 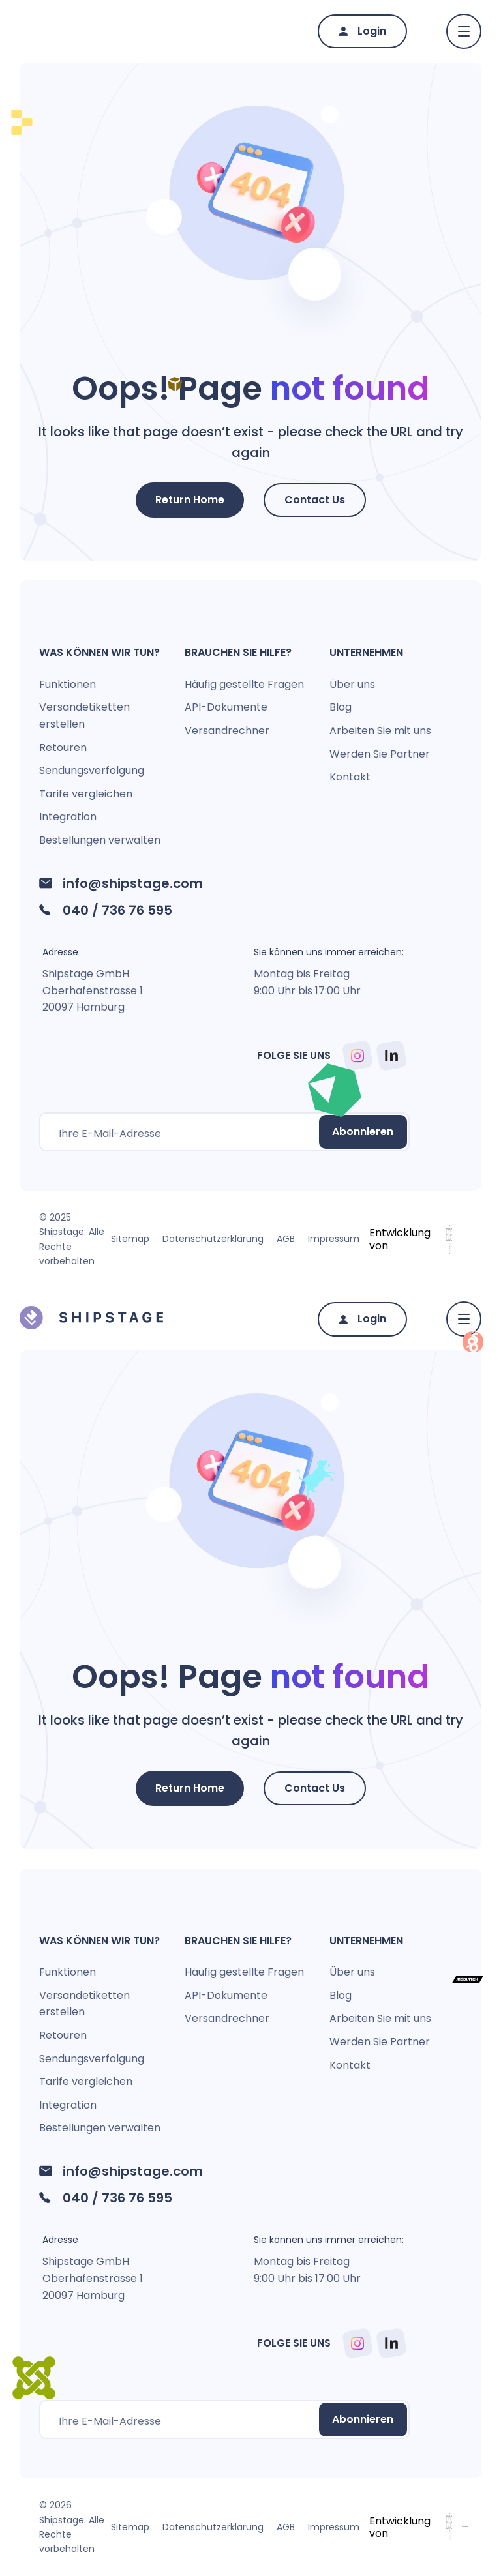 What do you see at coordinates (473, 1342) in the screenshot?
I see `open wireguard vpn settings` at bounding box center [473, 1342].